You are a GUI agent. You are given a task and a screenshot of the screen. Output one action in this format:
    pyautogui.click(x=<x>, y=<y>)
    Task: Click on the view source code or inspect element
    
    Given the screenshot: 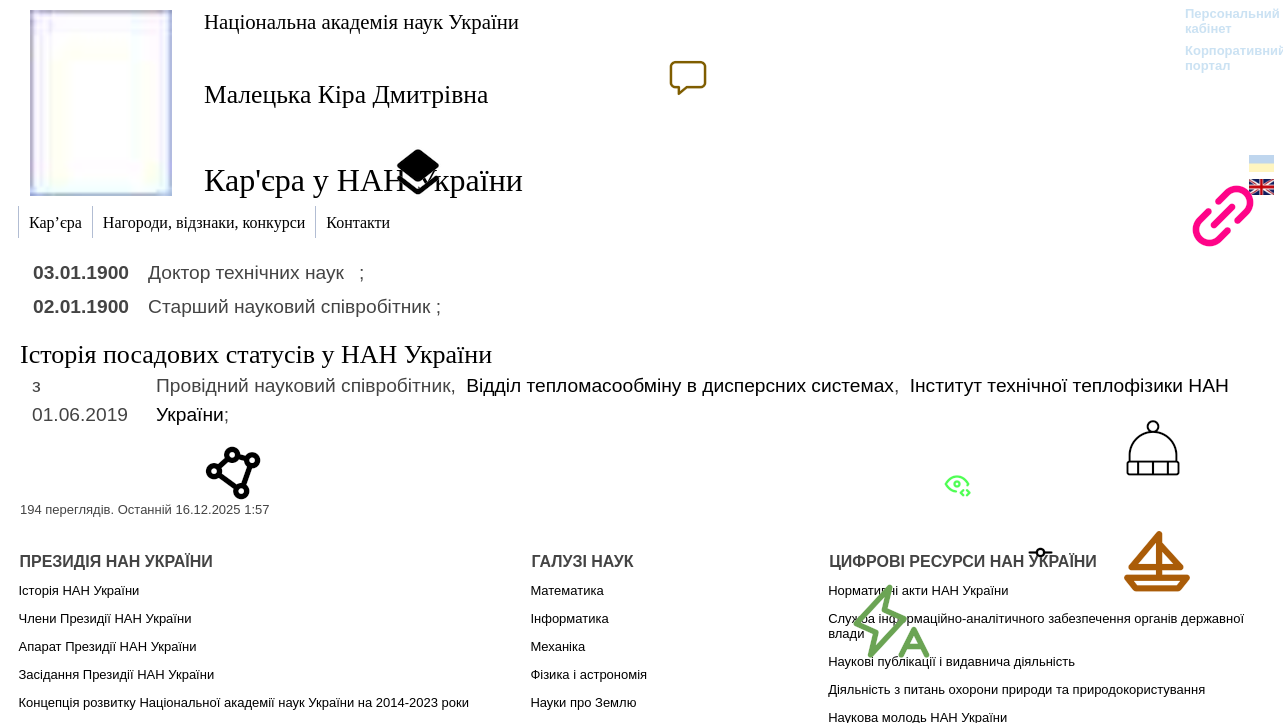 What is the action you would take?
    pyautogui.click(x=957, y=484)
    